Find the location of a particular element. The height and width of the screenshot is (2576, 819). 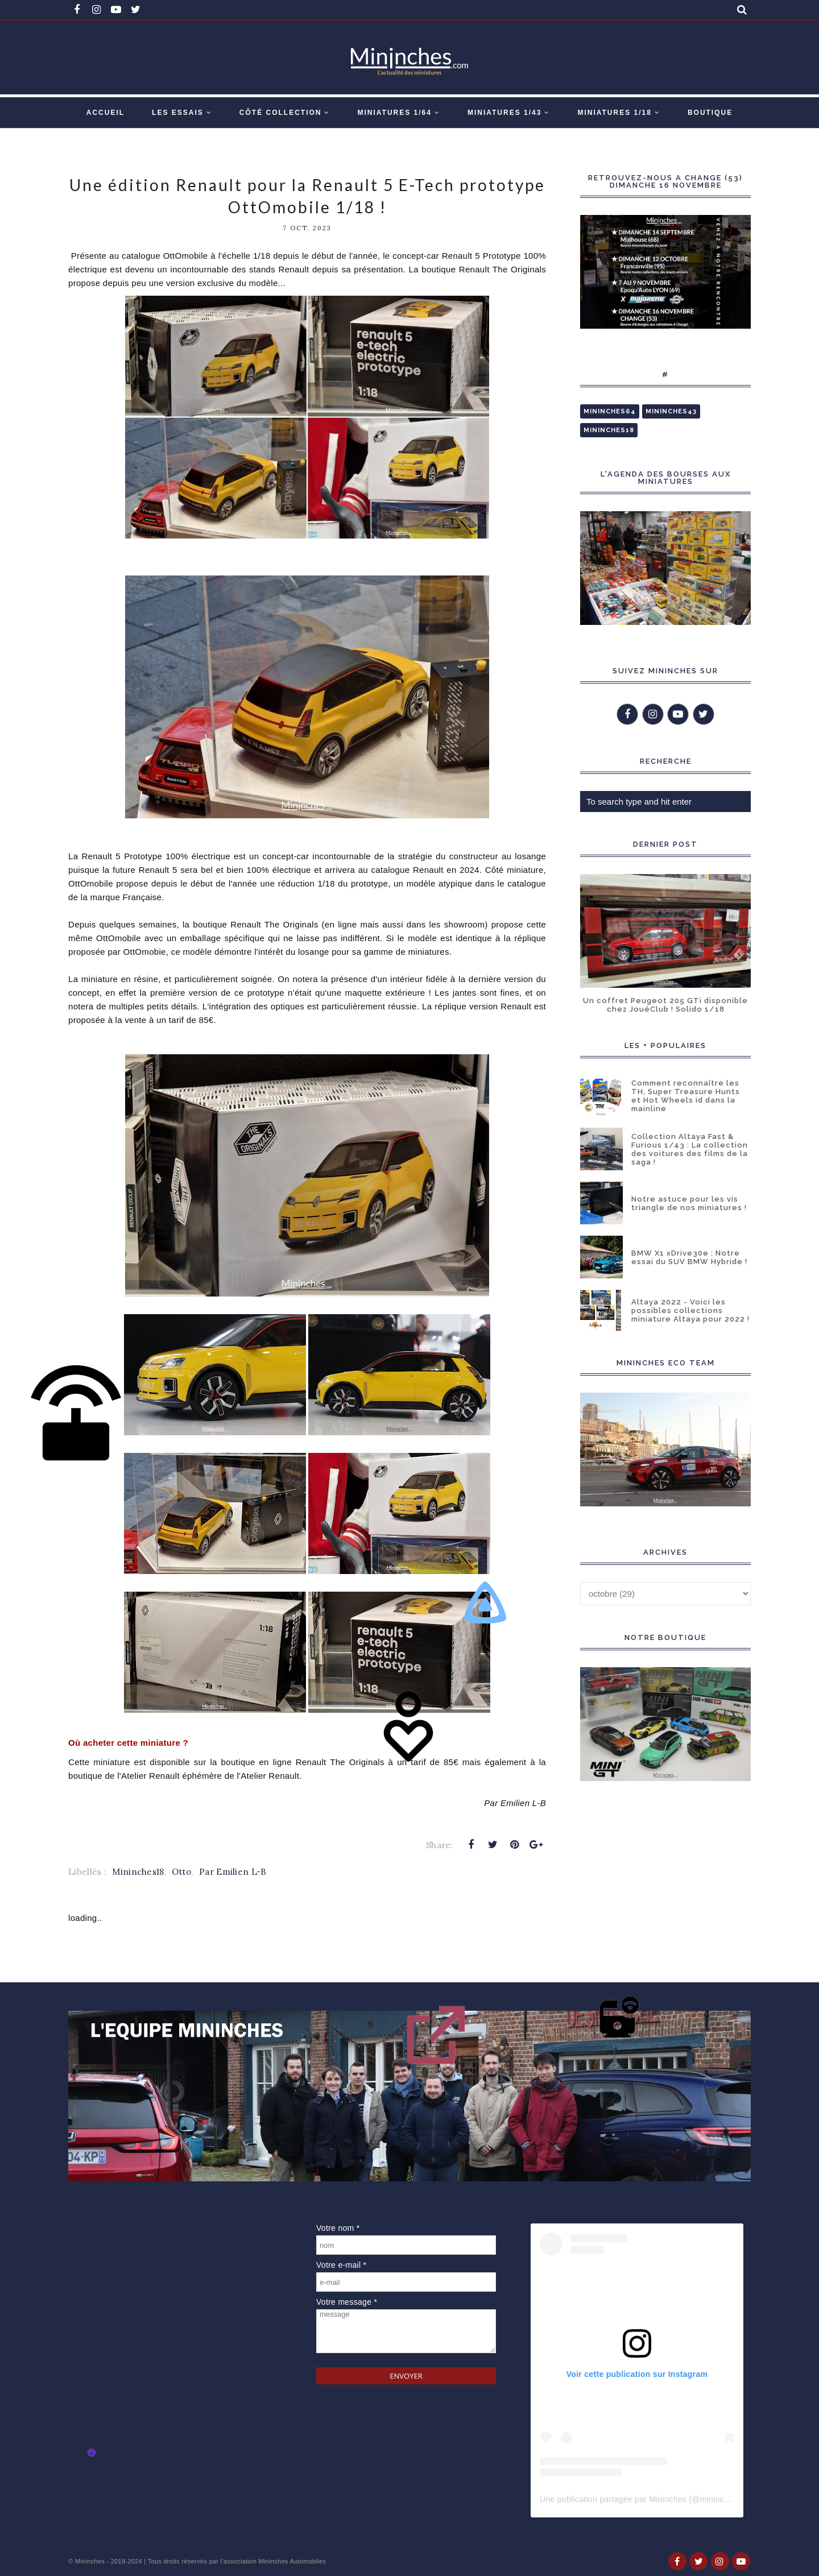

indicates wifi is available on this train is located at coordinates (617, 2018).